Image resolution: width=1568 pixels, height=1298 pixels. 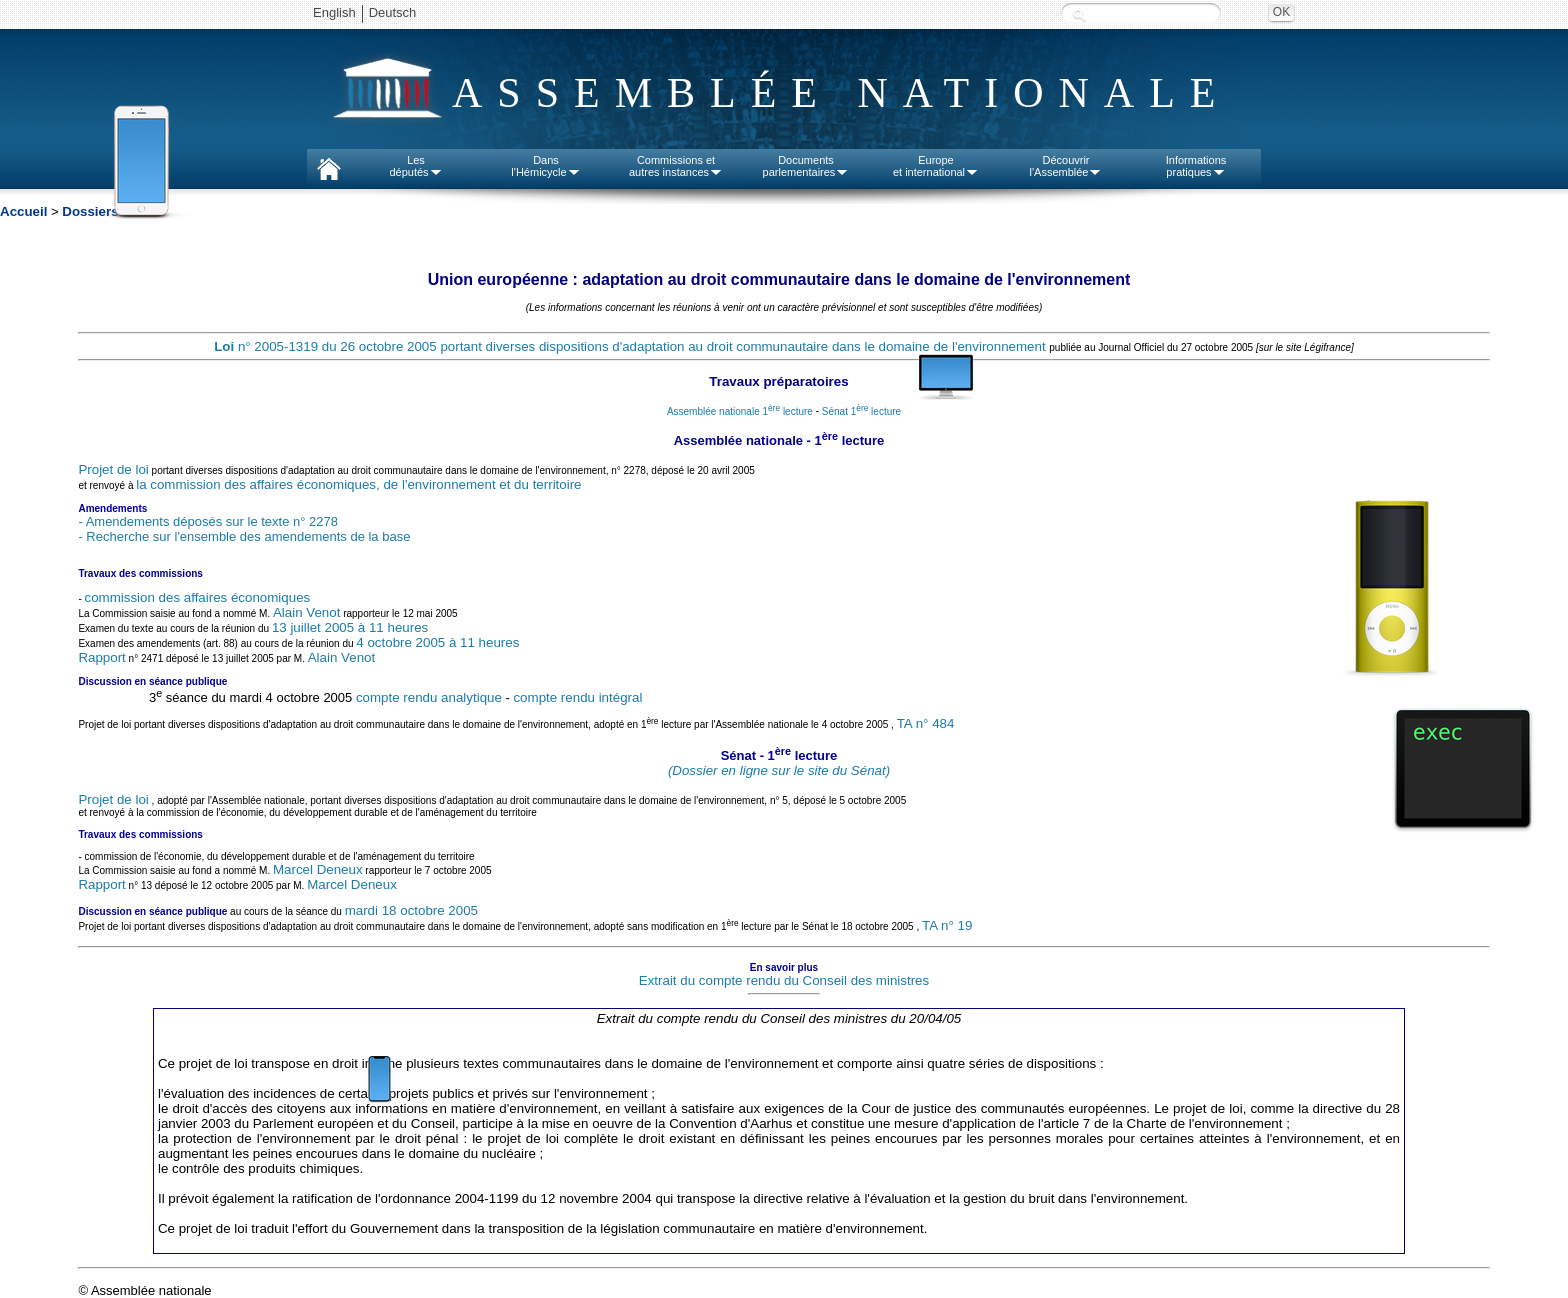 What do you see at coordinates (379, 1079) in the screenshot?
I see `iPhone 12 Pro device icon` at bounding box center [379, 1079].